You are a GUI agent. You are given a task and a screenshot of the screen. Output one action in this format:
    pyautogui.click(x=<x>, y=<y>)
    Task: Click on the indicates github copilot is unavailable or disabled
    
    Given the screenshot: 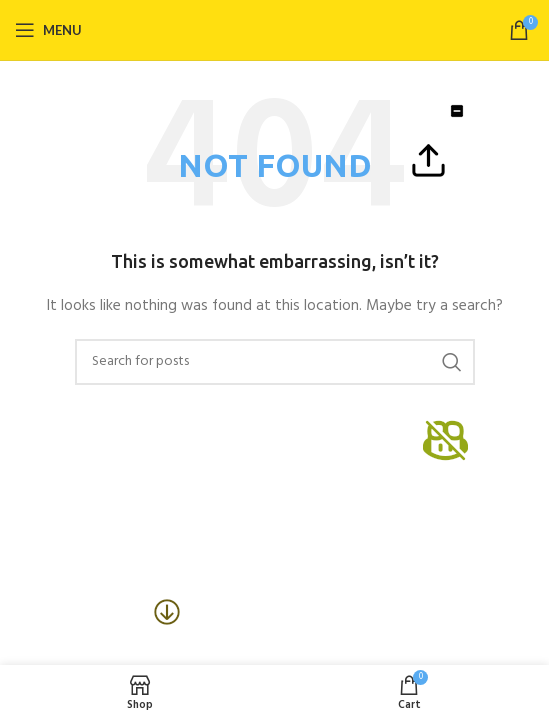 What is the action you would take?
    pyautogui.click(x=445, y=440)
    